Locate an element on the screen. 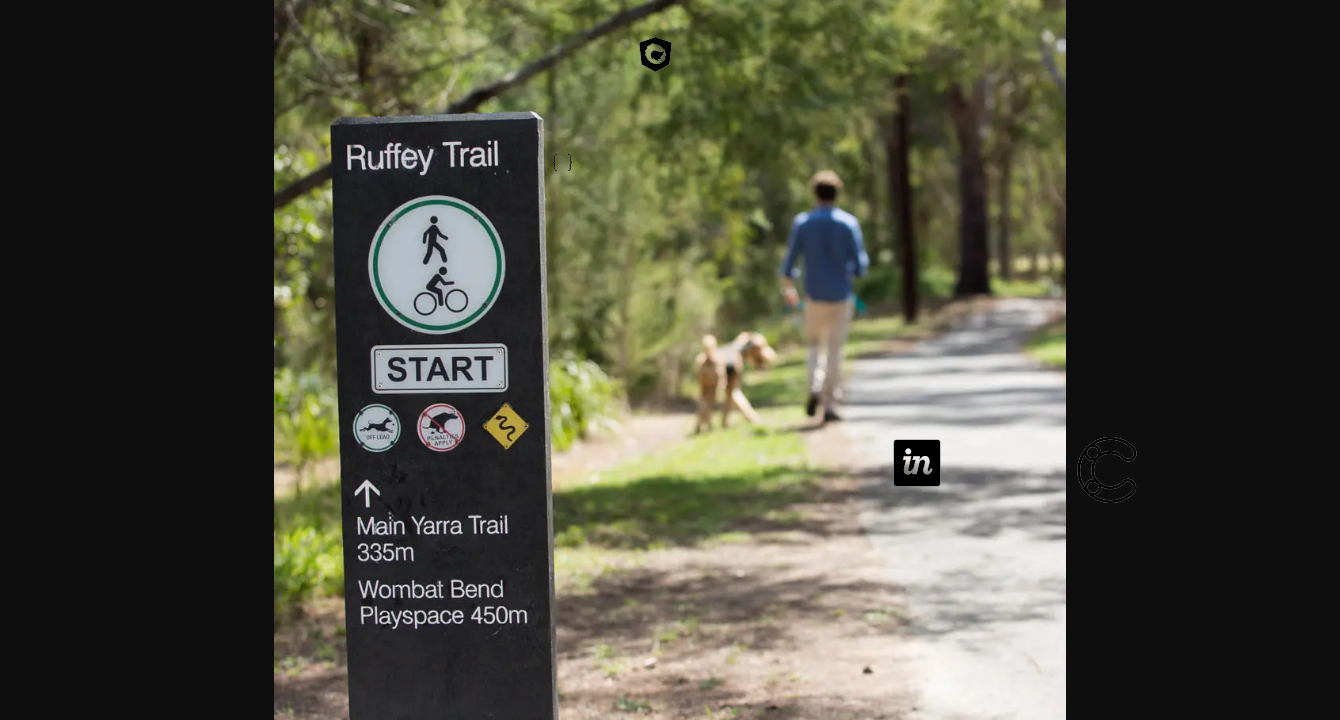 This screenshot has height=720, width=1340. TypeORM logo - an object-relational mapping framework for TypeScript/JavaScript is located at coordinates (562, 162).